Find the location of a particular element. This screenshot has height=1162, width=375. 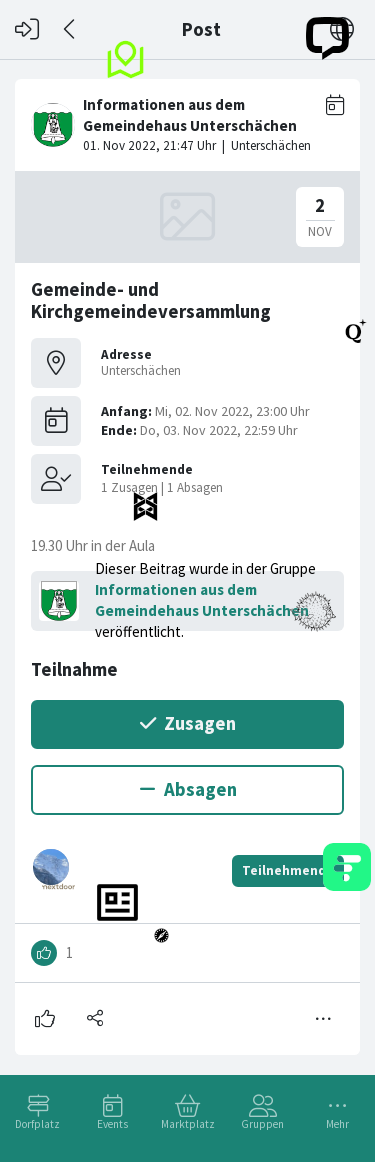

view news articles is located at coordinates (117, 902).